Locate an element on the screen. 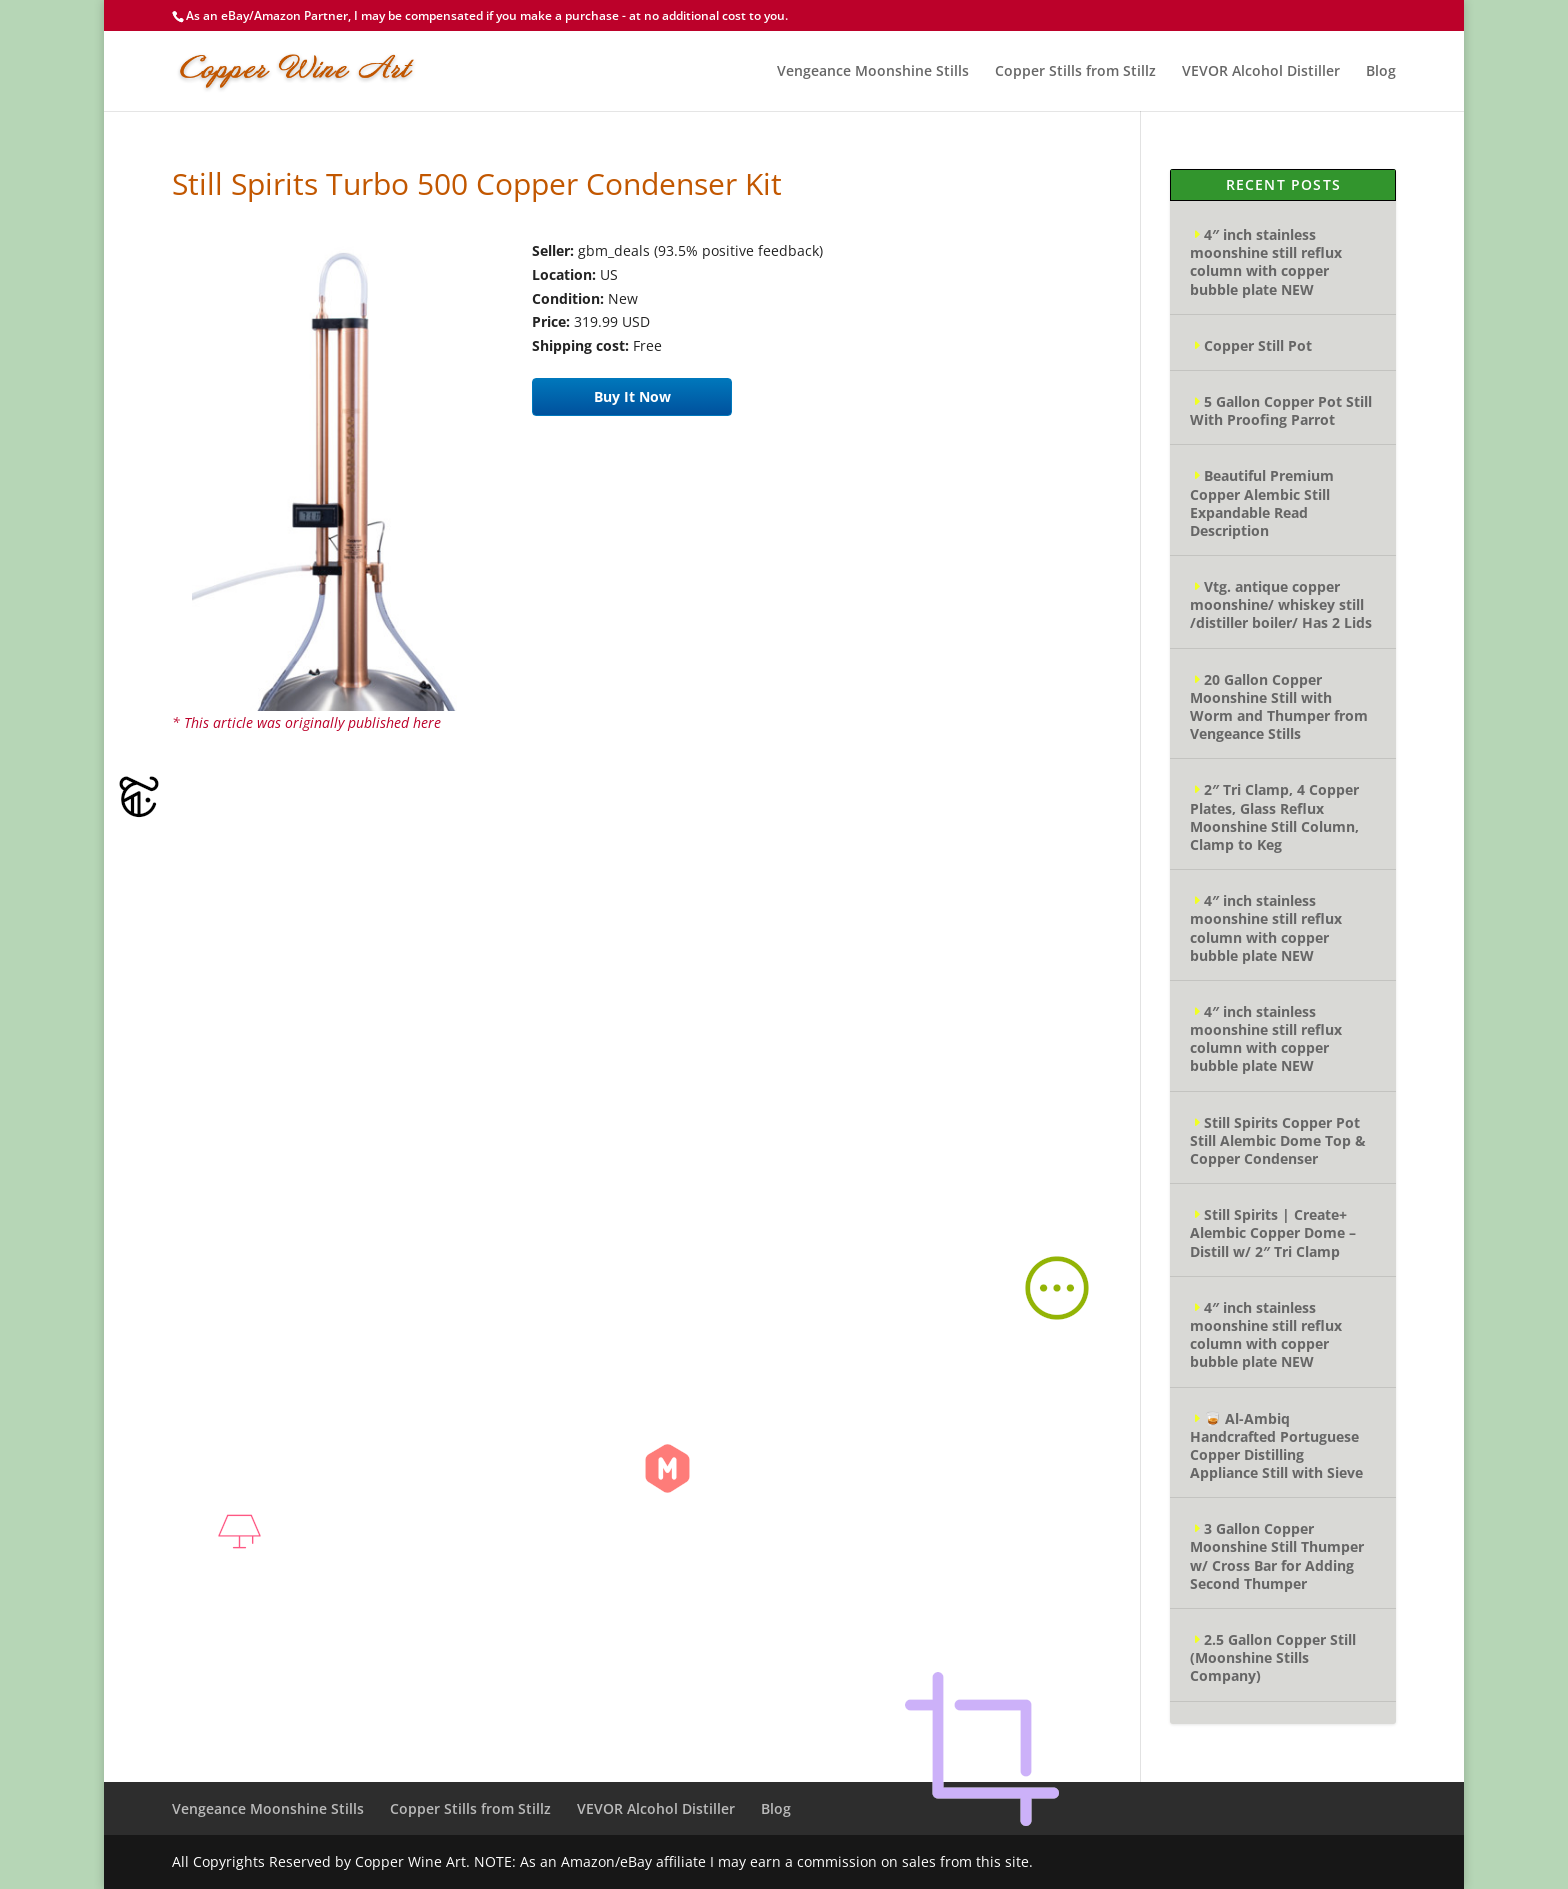 The image size is (1568, 1889). crop an image or photo is located at coordinates (982, 1749).